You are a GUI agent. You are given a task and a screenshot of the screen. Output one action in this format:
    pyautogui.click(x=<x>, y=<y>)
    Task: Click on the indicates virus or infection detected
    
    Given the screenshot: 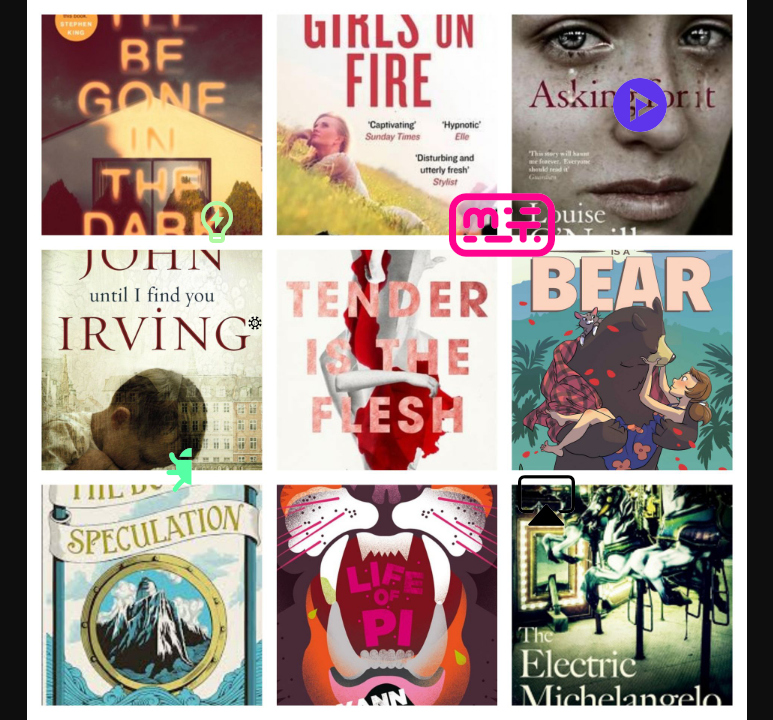 What is the action you would take?
    pyautogui.click(x=255, y=323)
    